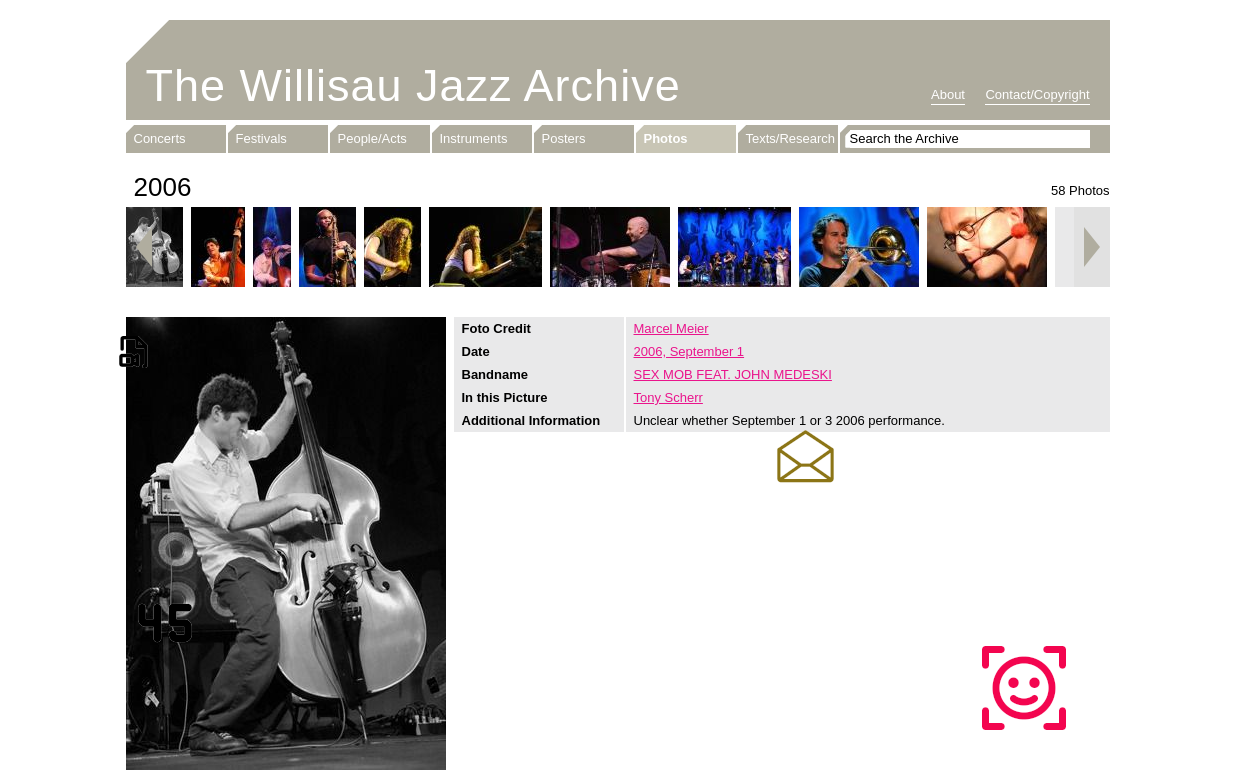  I want to click on scan face to unlock or authenticate, so click(1024, 688).